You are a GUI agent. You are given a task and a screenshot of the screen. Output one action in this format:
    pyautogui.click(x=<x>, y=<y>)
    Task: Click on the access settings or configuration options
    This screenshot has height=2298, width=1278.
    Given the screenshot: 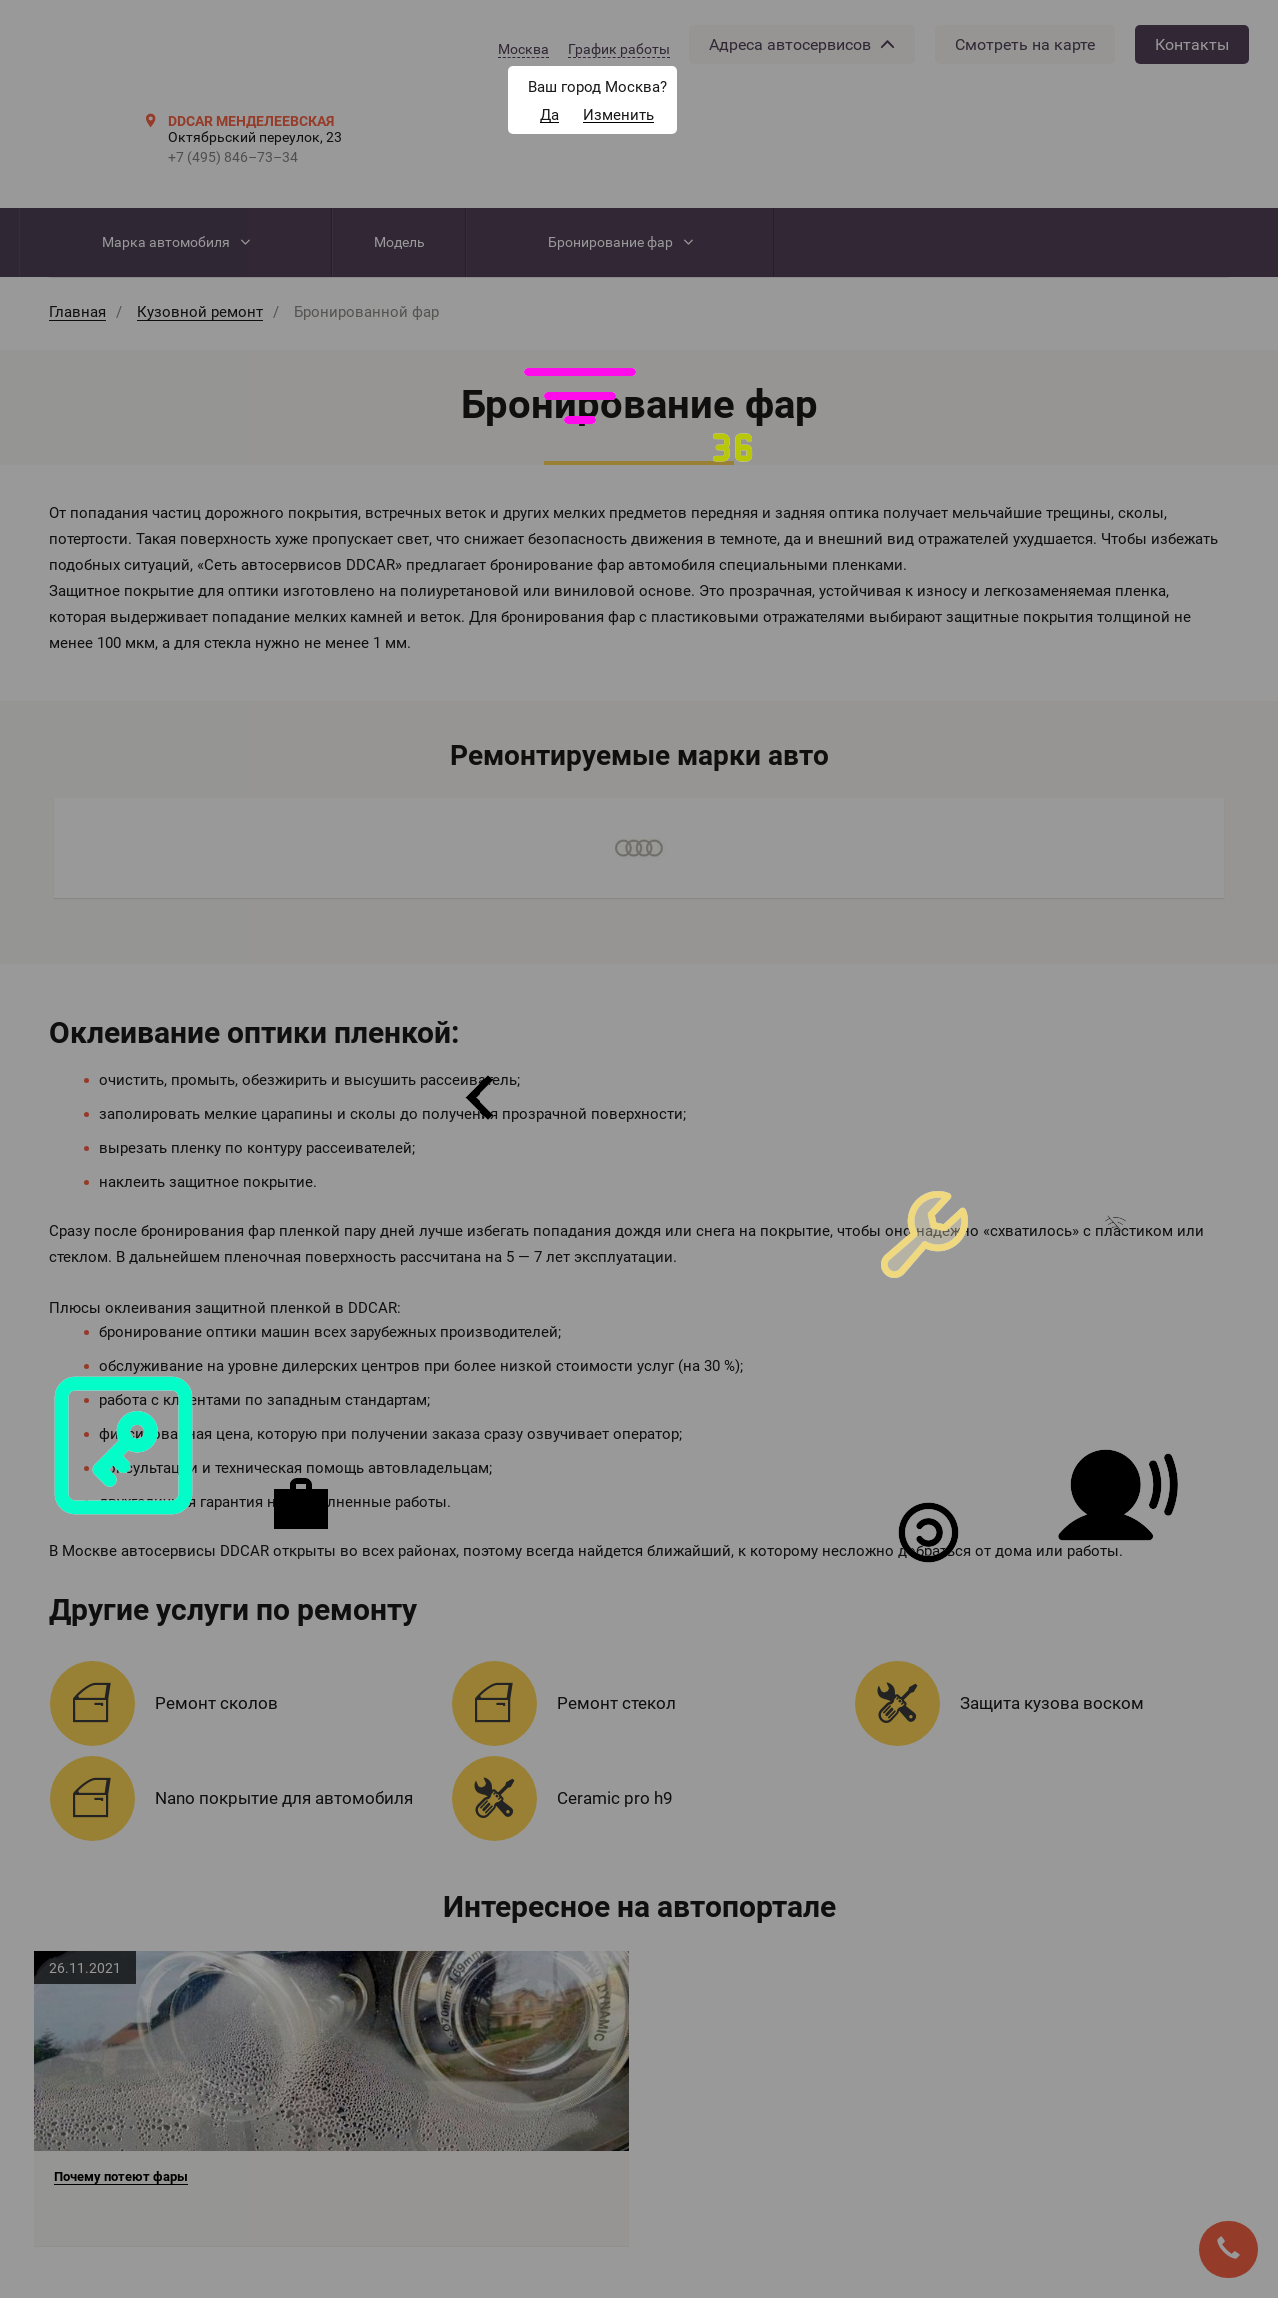 What is the action you would take?
    pyautogui.click(x=924, y=1234)
    